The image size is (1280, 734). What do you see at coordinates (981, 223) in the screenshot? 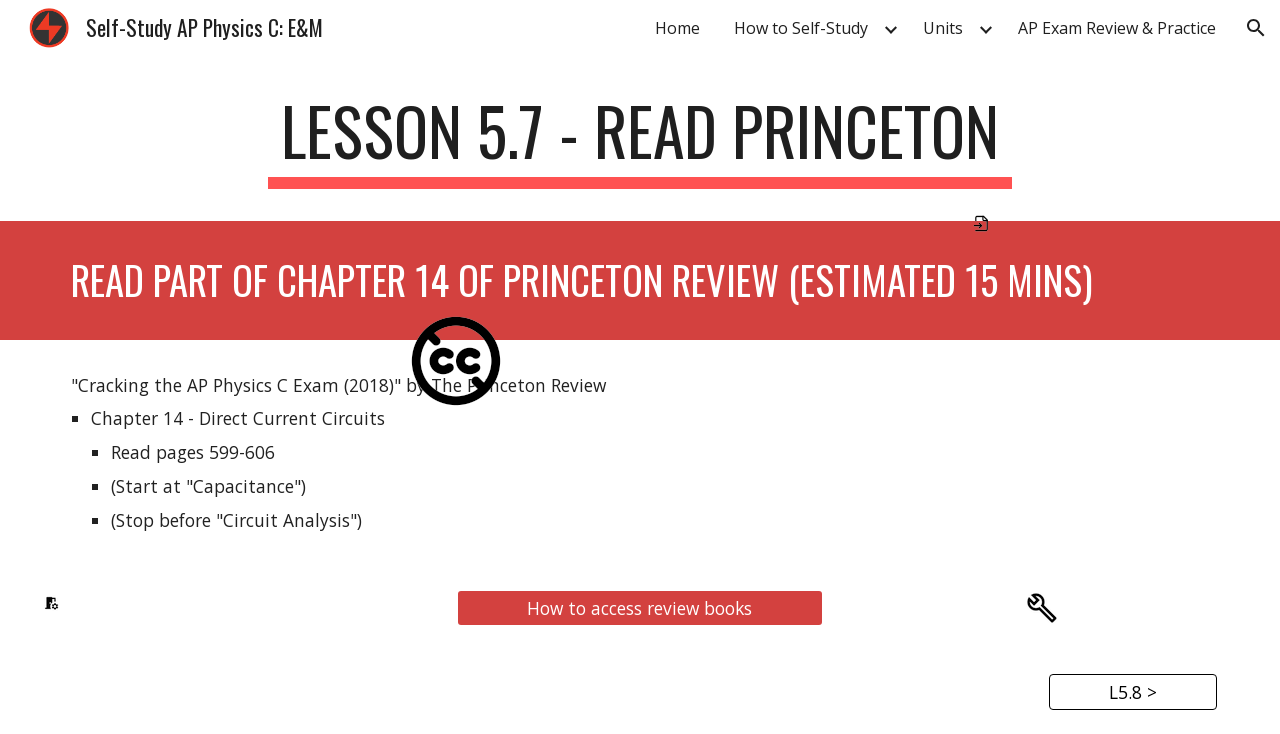
I see `import a file into the application` at bounding box center [981, 223].